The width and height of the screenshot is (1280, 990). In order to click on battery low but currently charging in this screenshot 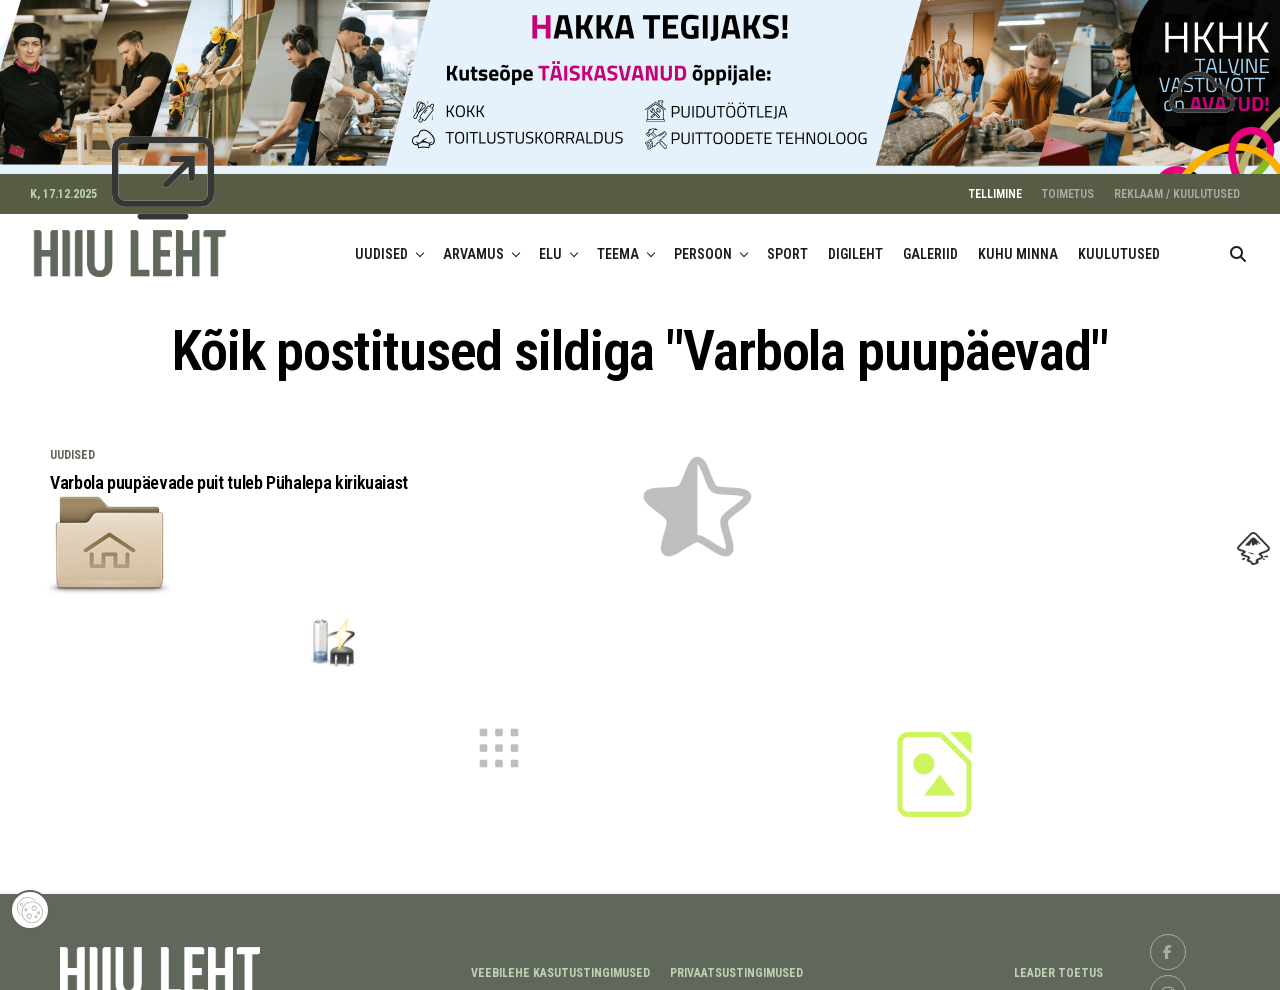, I will do `click(331, 642)`.